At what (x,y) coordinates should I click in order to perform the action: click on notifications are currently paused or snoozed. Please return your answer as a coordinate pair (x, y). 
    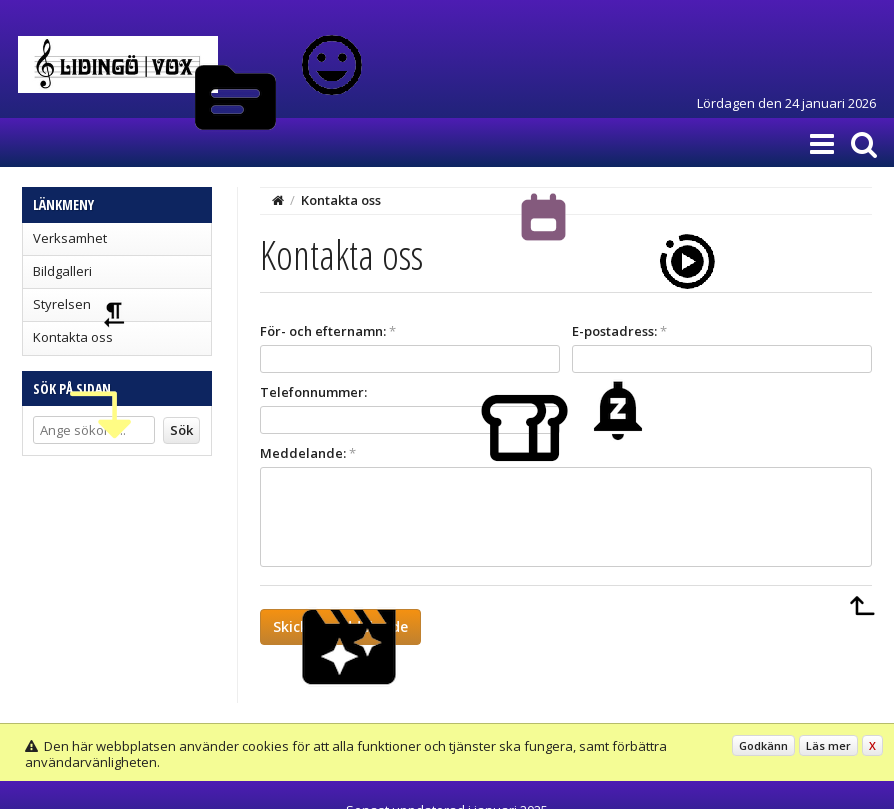
    Looking at the image, I should click on (618, 410).